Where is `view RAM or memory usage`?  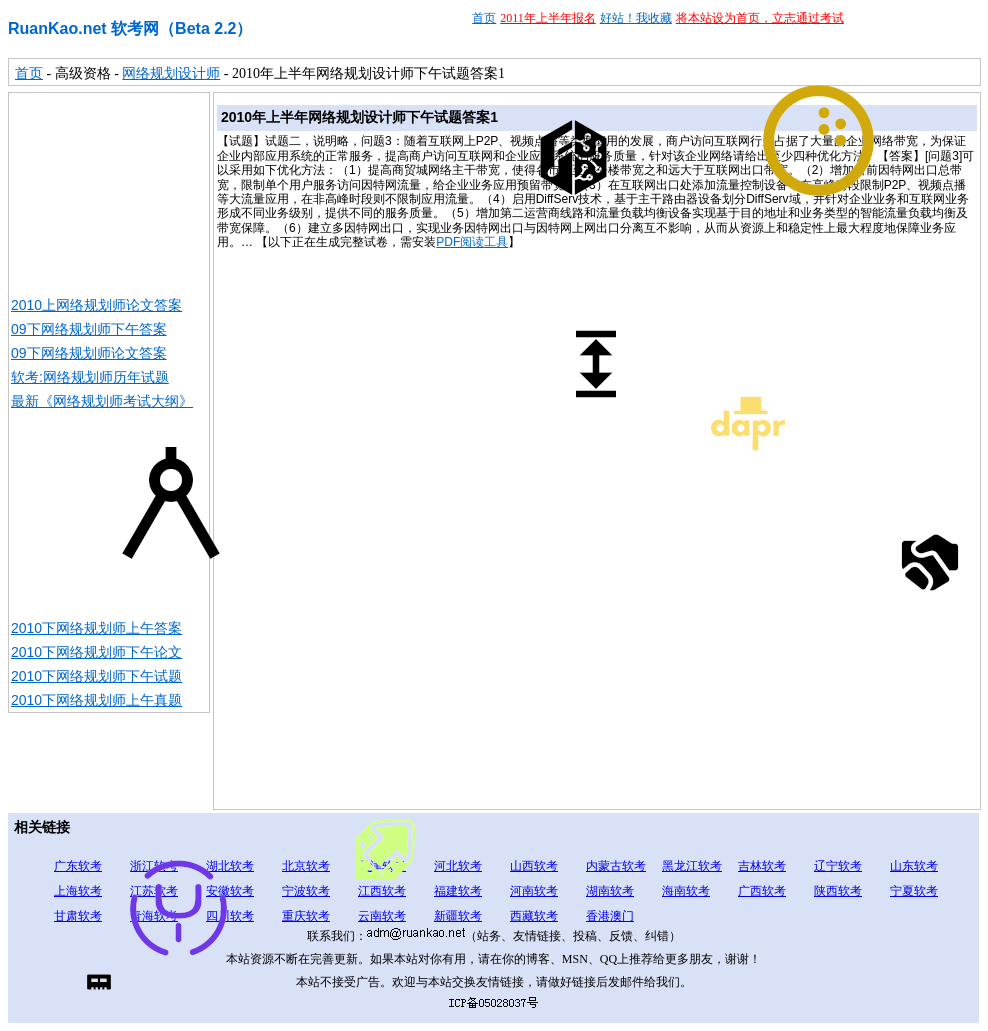
view RAM or memory usage is located at coordinates (99, 982).